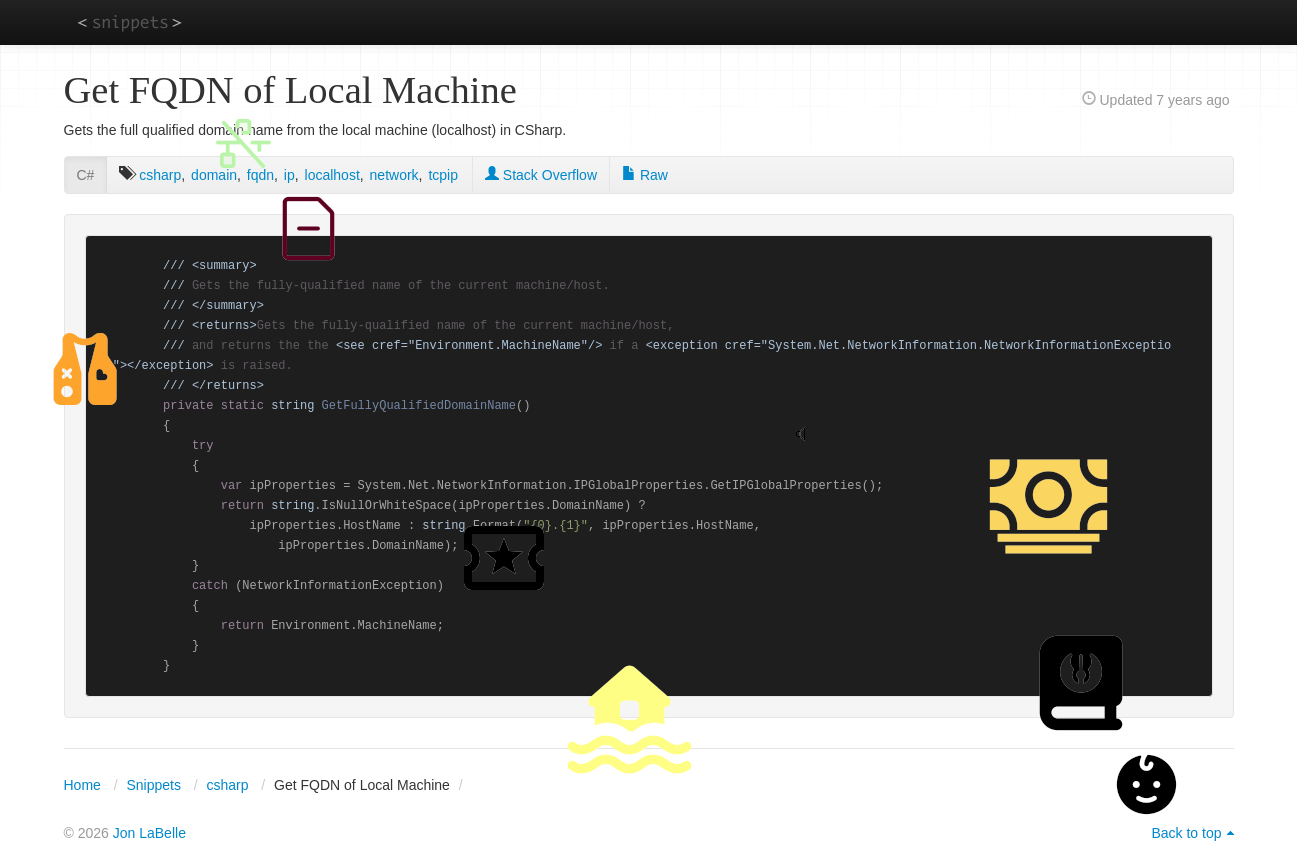  What do you see at coordinates (803, 434) in the screenshot?
I see `speaker with no volume or audio output` at bounding box center [803, 434].